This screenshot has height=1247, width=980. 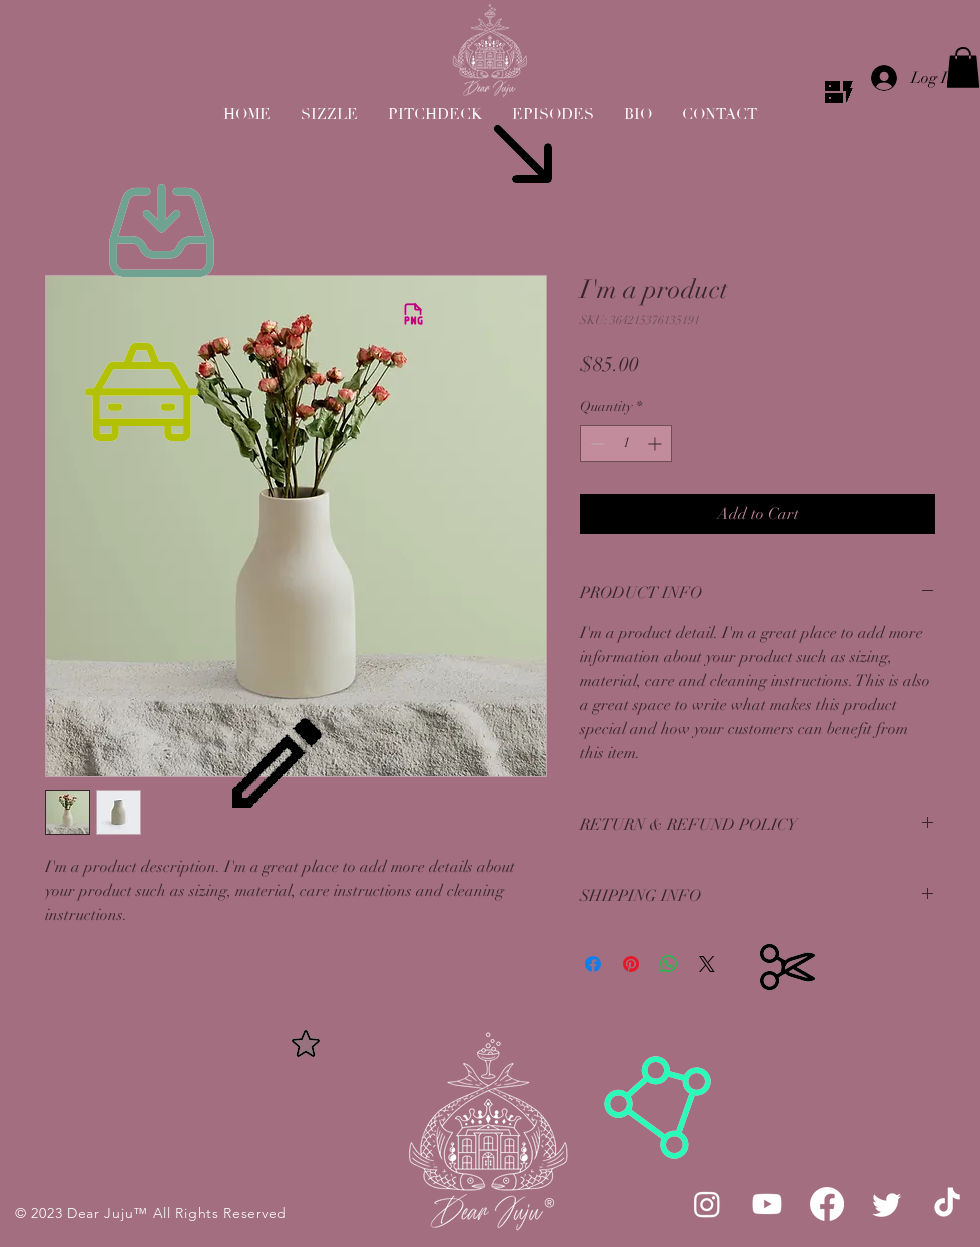 I want to click on access polygon or shape drawing tool, so click(x=659, y=1107).